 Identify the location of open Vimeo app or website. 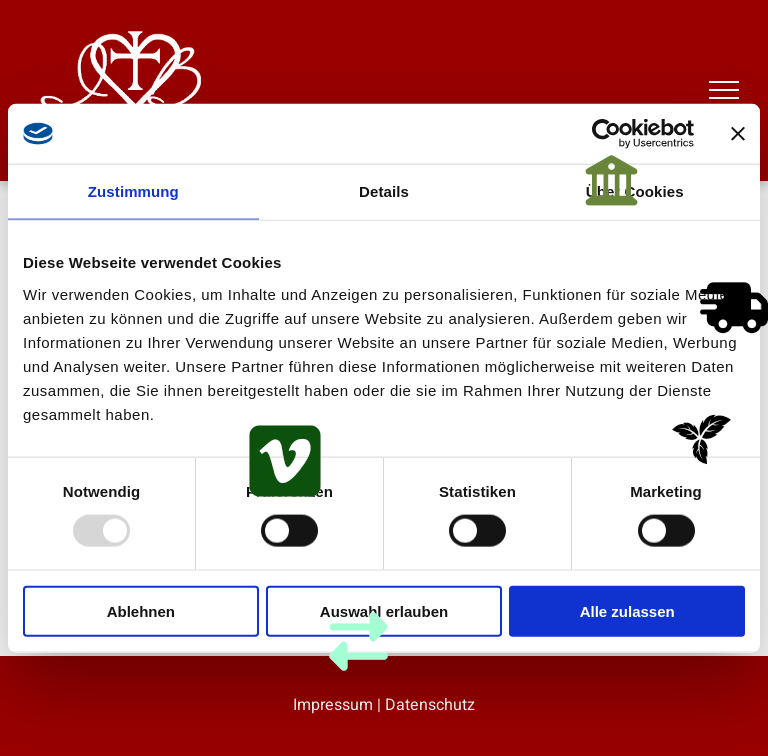
(285, 461).